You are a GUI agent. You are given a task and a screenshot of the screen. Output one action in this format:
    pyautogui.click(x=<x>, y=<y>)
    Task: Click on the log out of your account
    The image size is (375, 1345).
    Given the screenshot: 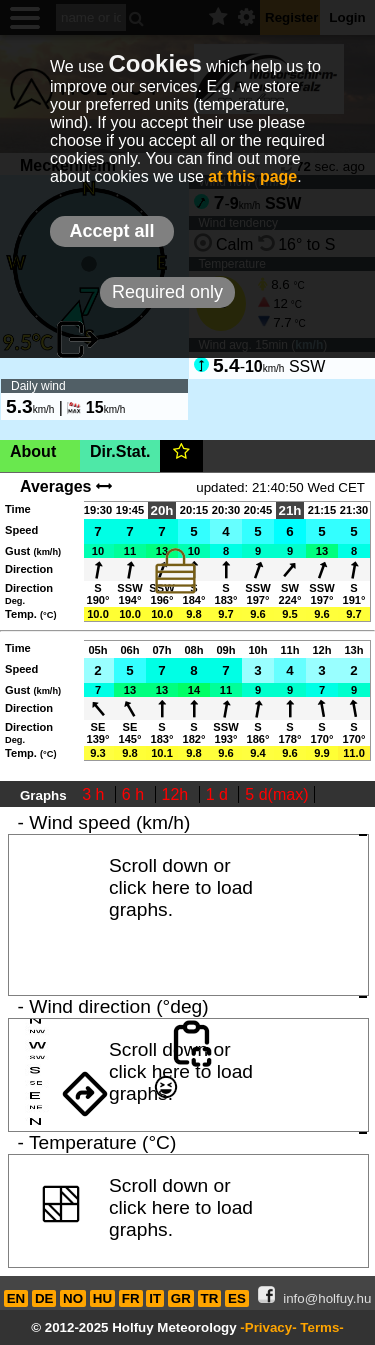 What is the action you would take?
    pyautogui.click(x=77, y=339)
    